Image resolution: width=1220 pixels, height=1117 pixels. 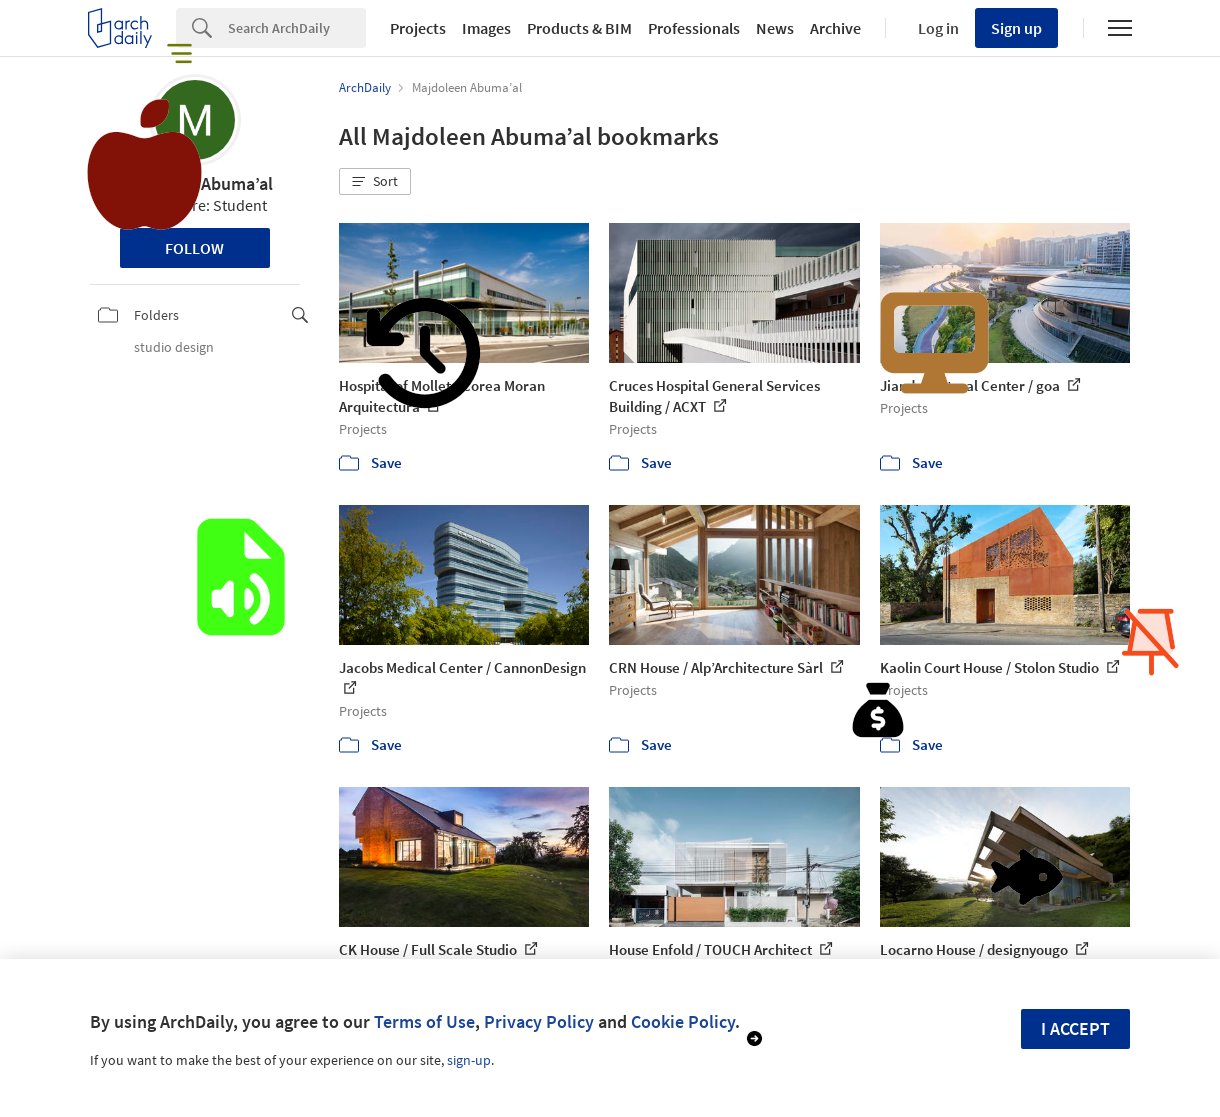 What do you see at coordinates (934, 339) in the screenshot?
I see `switch to desktop view` at bounding box center [934, 339].